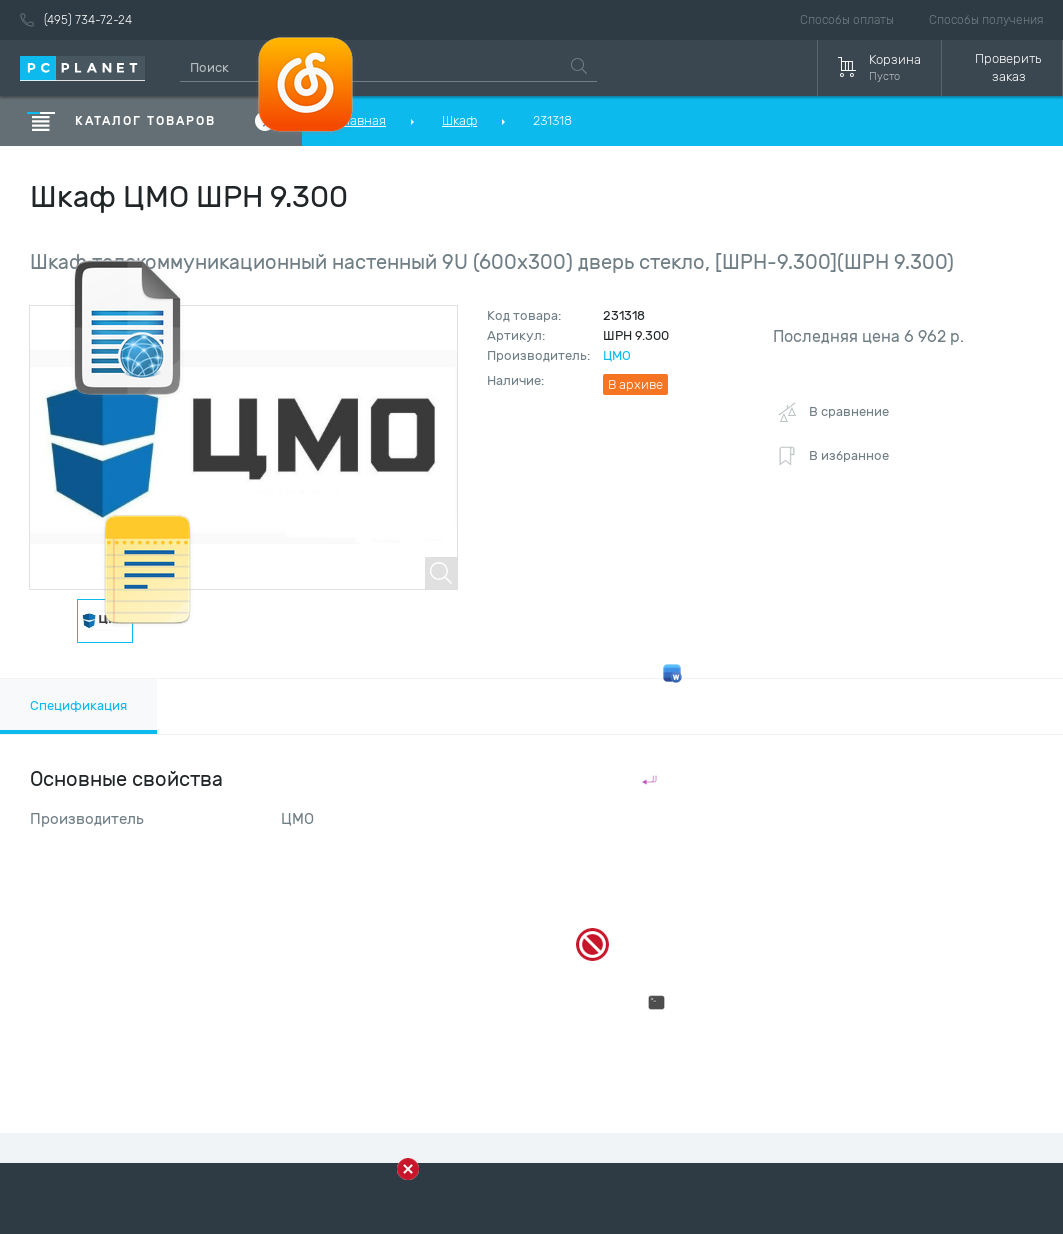 This screenshot has width=1063, height=1234. Describe the element at coordinates (147, 569) in the screenshot. I see `open the notes app` at that location.